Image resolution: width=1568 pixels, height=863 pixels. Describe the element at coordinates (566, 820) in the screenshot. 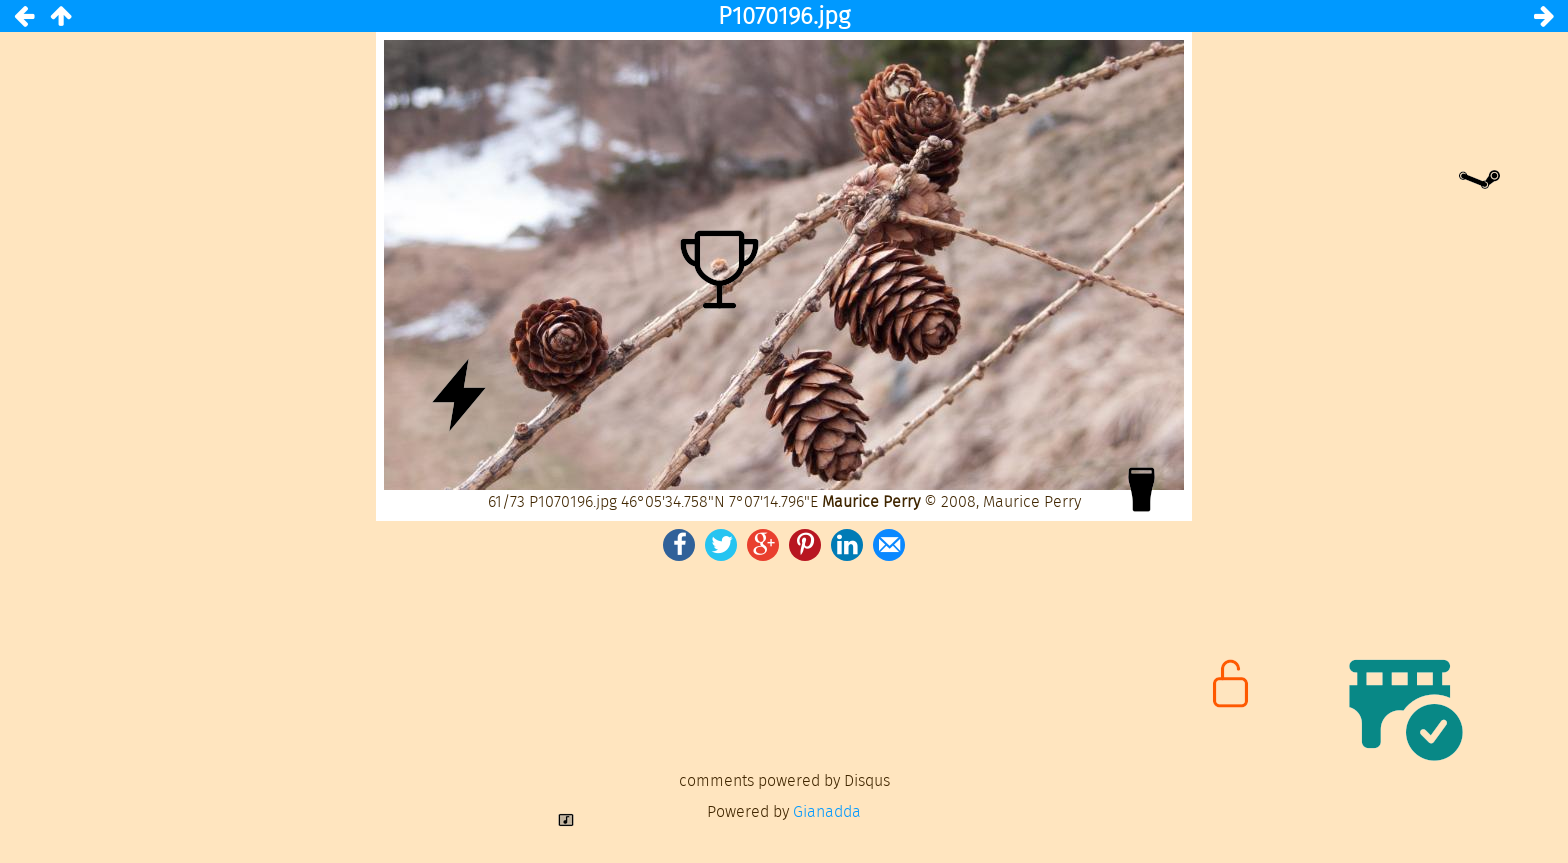

I see `play or view music videos` at that location.